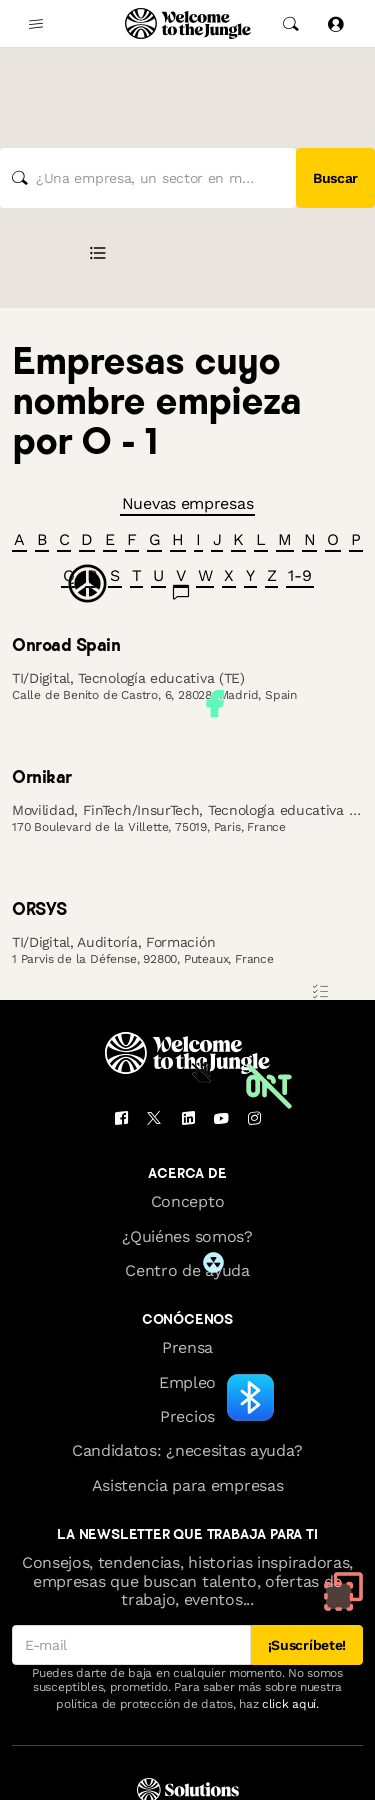 The height and width of the screenshot is (1800, 375). Describe the element at coordinates (269, 1086) in the screenshot. I see `http options method disabled or unavailable` at that location.